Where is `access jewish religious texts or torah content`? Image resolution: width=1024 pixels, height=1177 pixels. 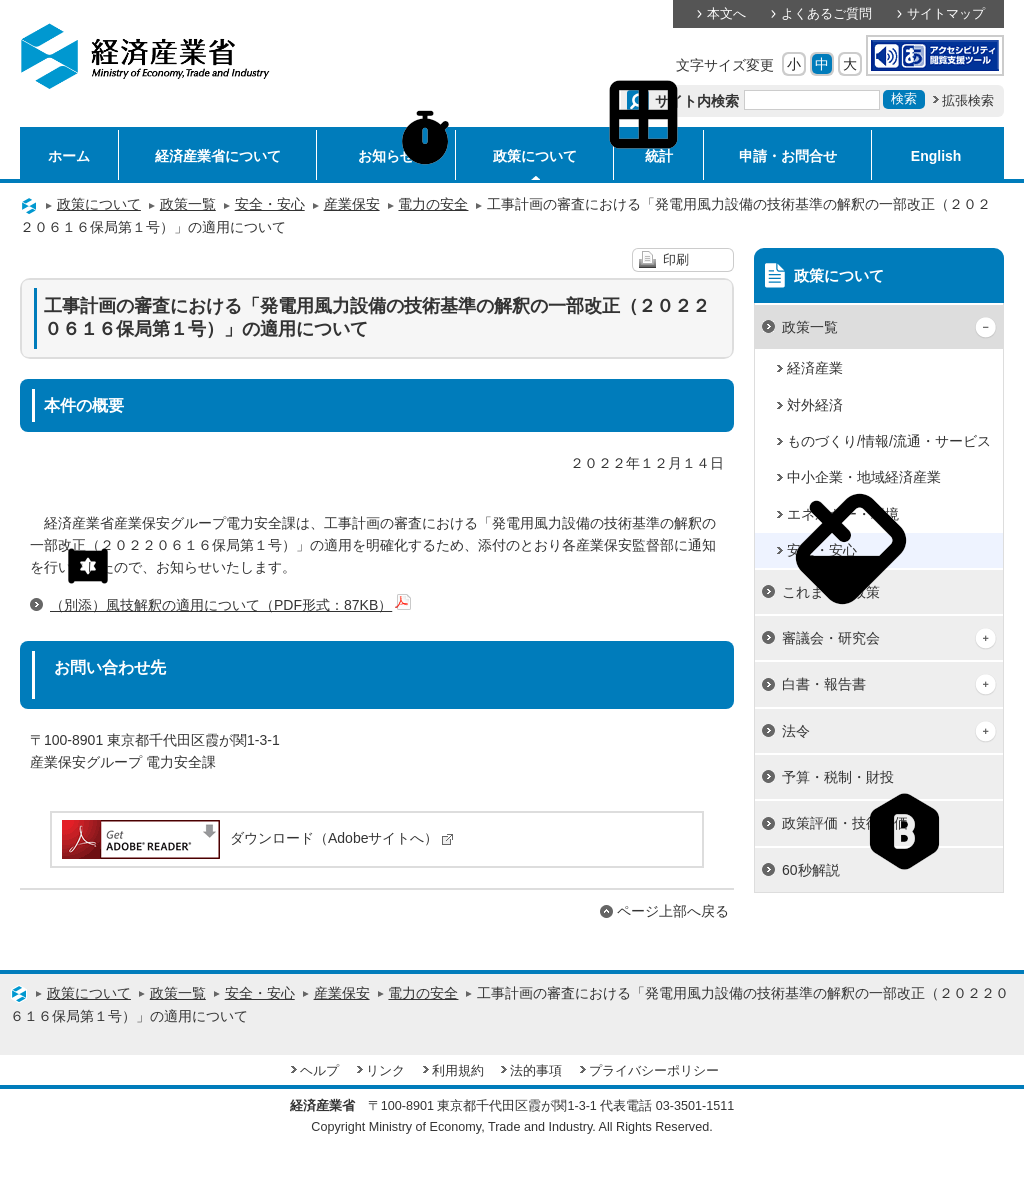 access jewish religious texts or torah content is located at coordinates (88, 566).